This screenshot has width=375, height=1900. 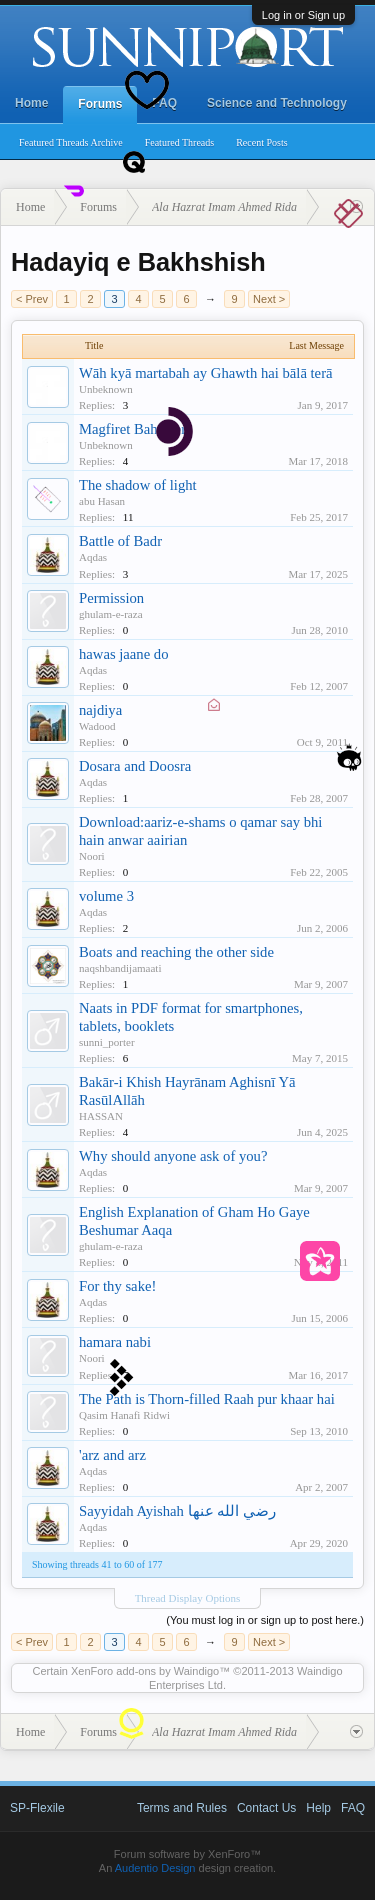 I want to click on return to home screen, so click(x=214, y=705).